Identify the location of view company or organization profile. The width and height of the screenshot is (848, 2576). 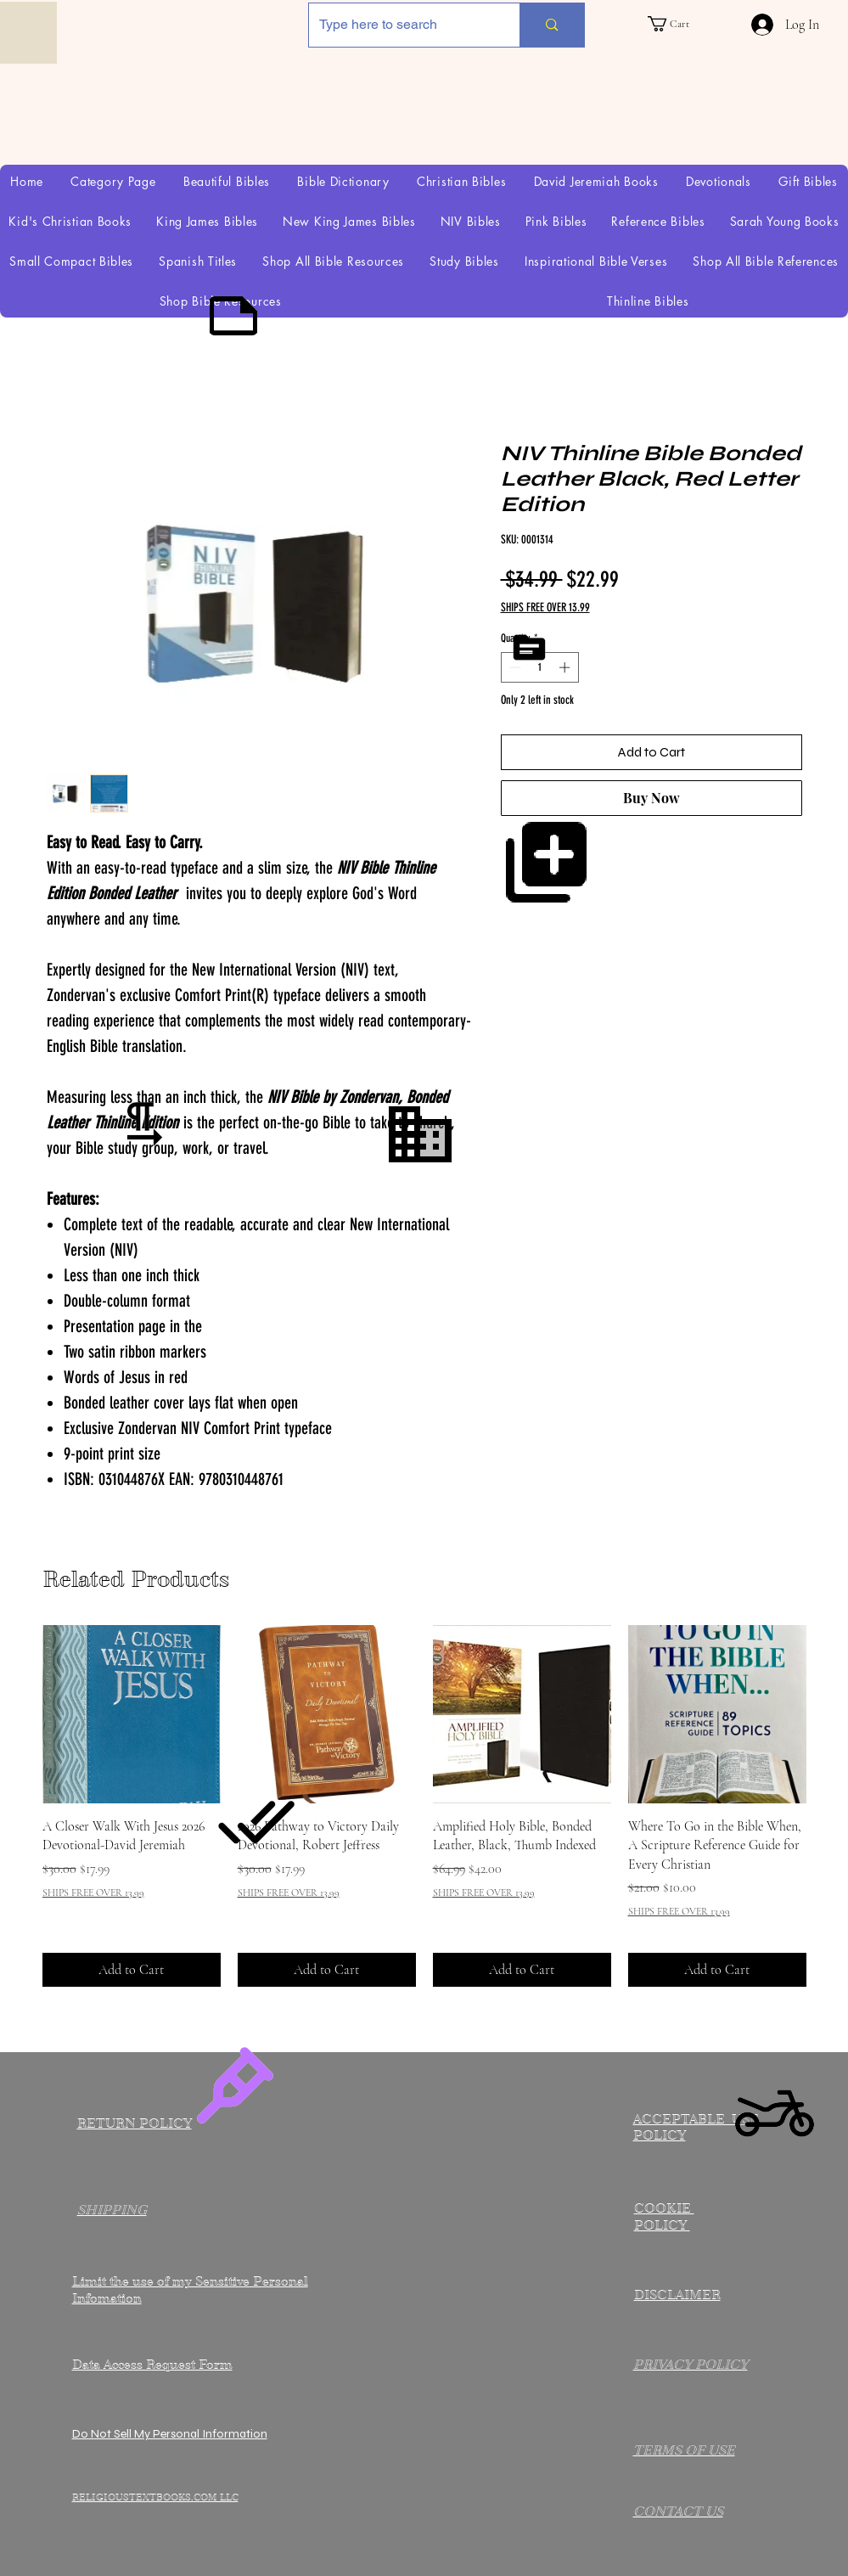
(420, 1134).